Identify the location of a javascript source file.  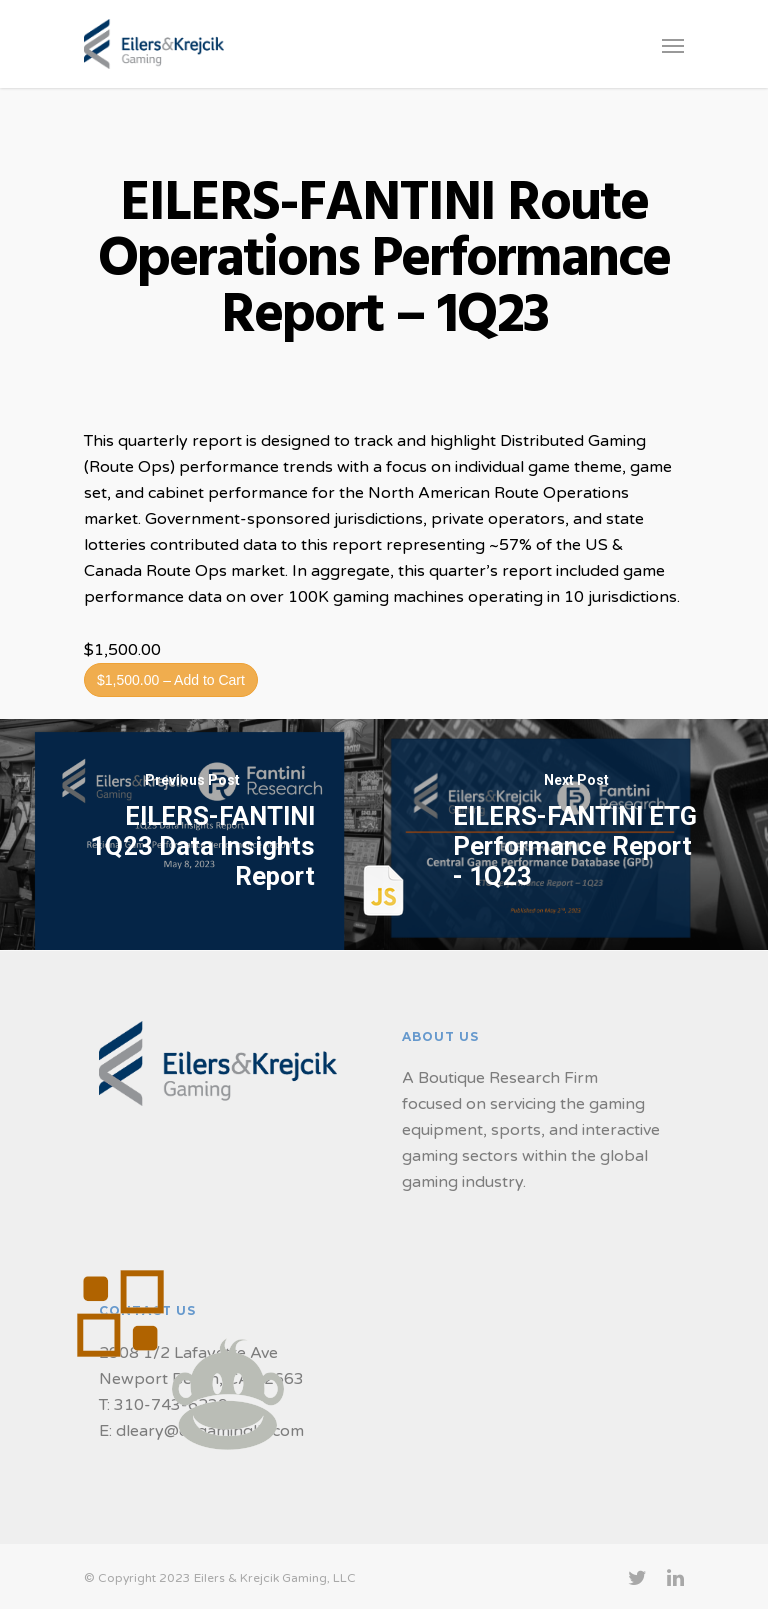
(383, 890).